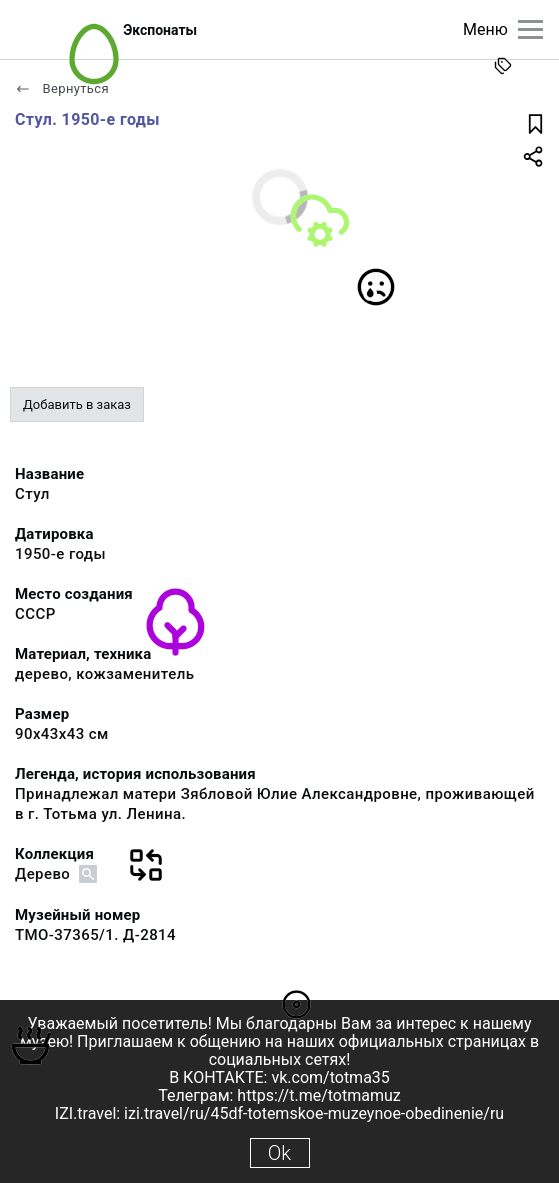 The height and width of the screenshot is (1183, 559). Describe the element at coordinates (296, 1004) in the screenshot. I see `play or access music library` at that location.